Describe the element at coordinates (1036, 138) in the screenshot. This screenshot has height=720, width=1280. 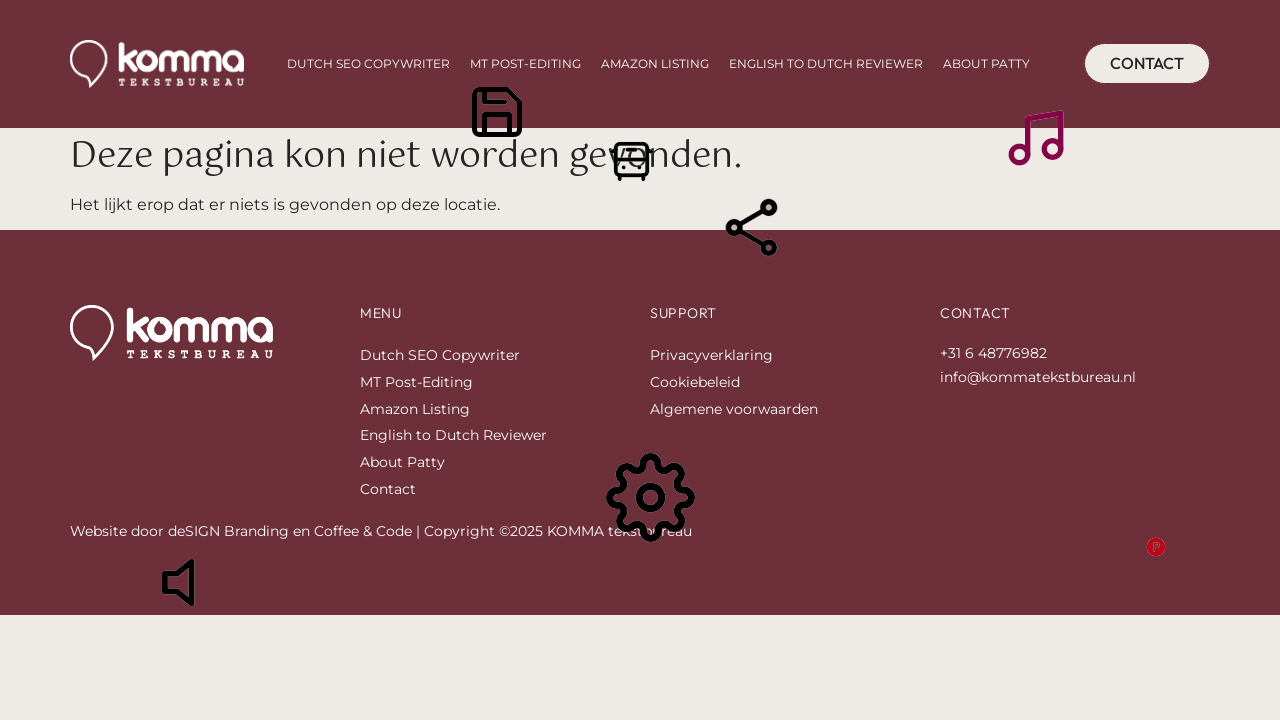
I see `access music library or player` at that location.